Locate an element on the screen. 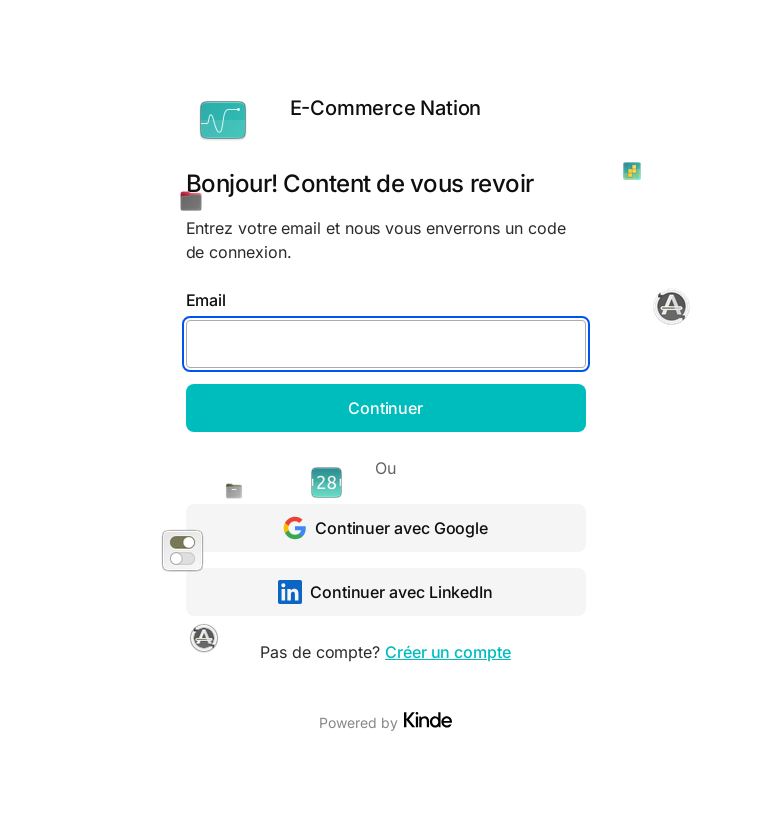 Image resolution: width=771 pixels, height=829 pixels. open system resource monitor is located at coordinates (223, 120).